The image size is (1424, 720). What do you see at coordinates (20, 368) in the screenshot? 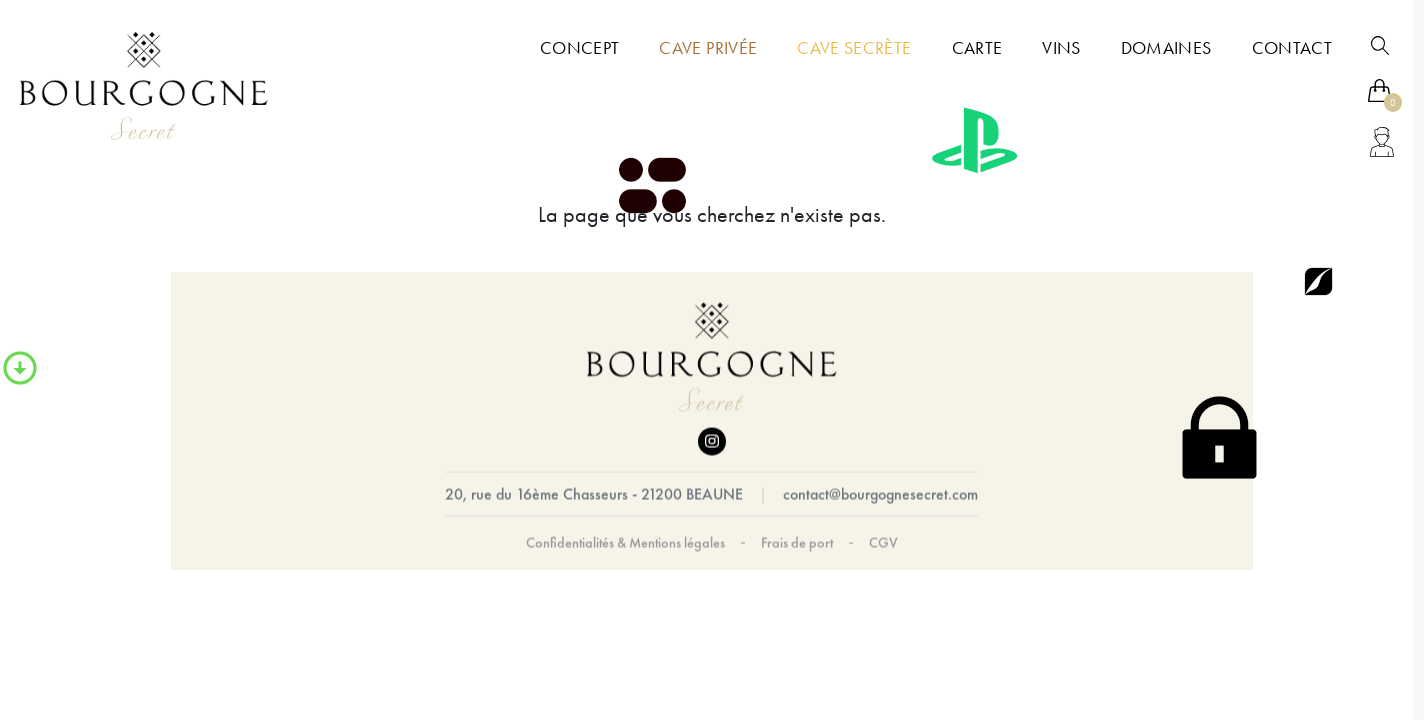
I see `download a file or content` at bounding box center [20, 368].